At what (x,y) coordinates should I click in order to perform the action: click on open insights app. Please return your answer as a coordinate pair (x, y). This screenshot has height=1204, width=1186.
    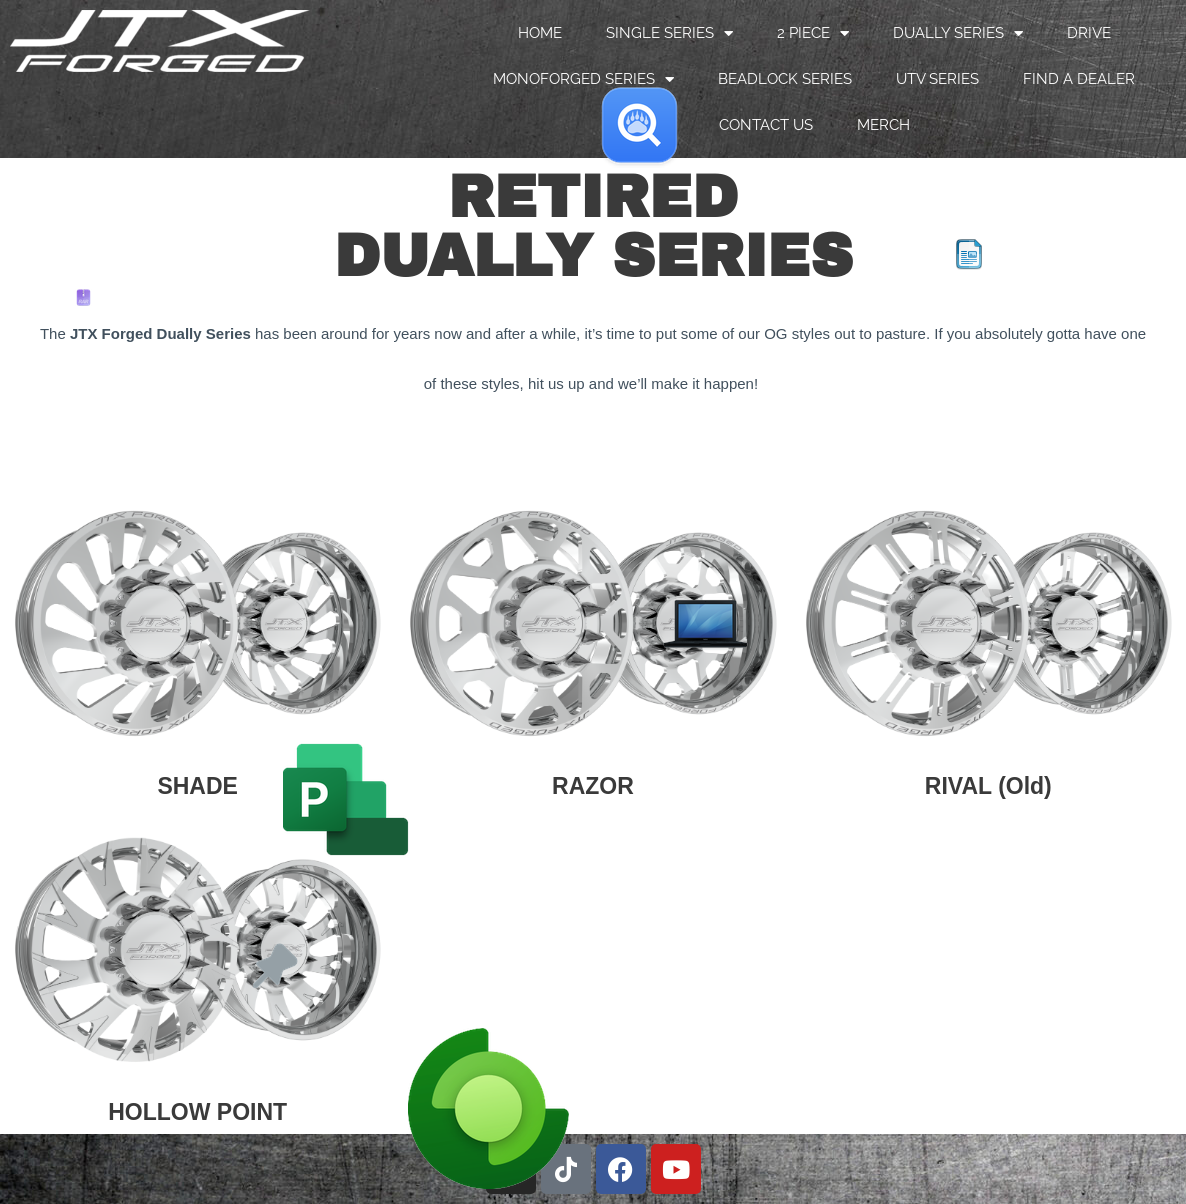
    Looking at the image, I should click on (488, 1108).